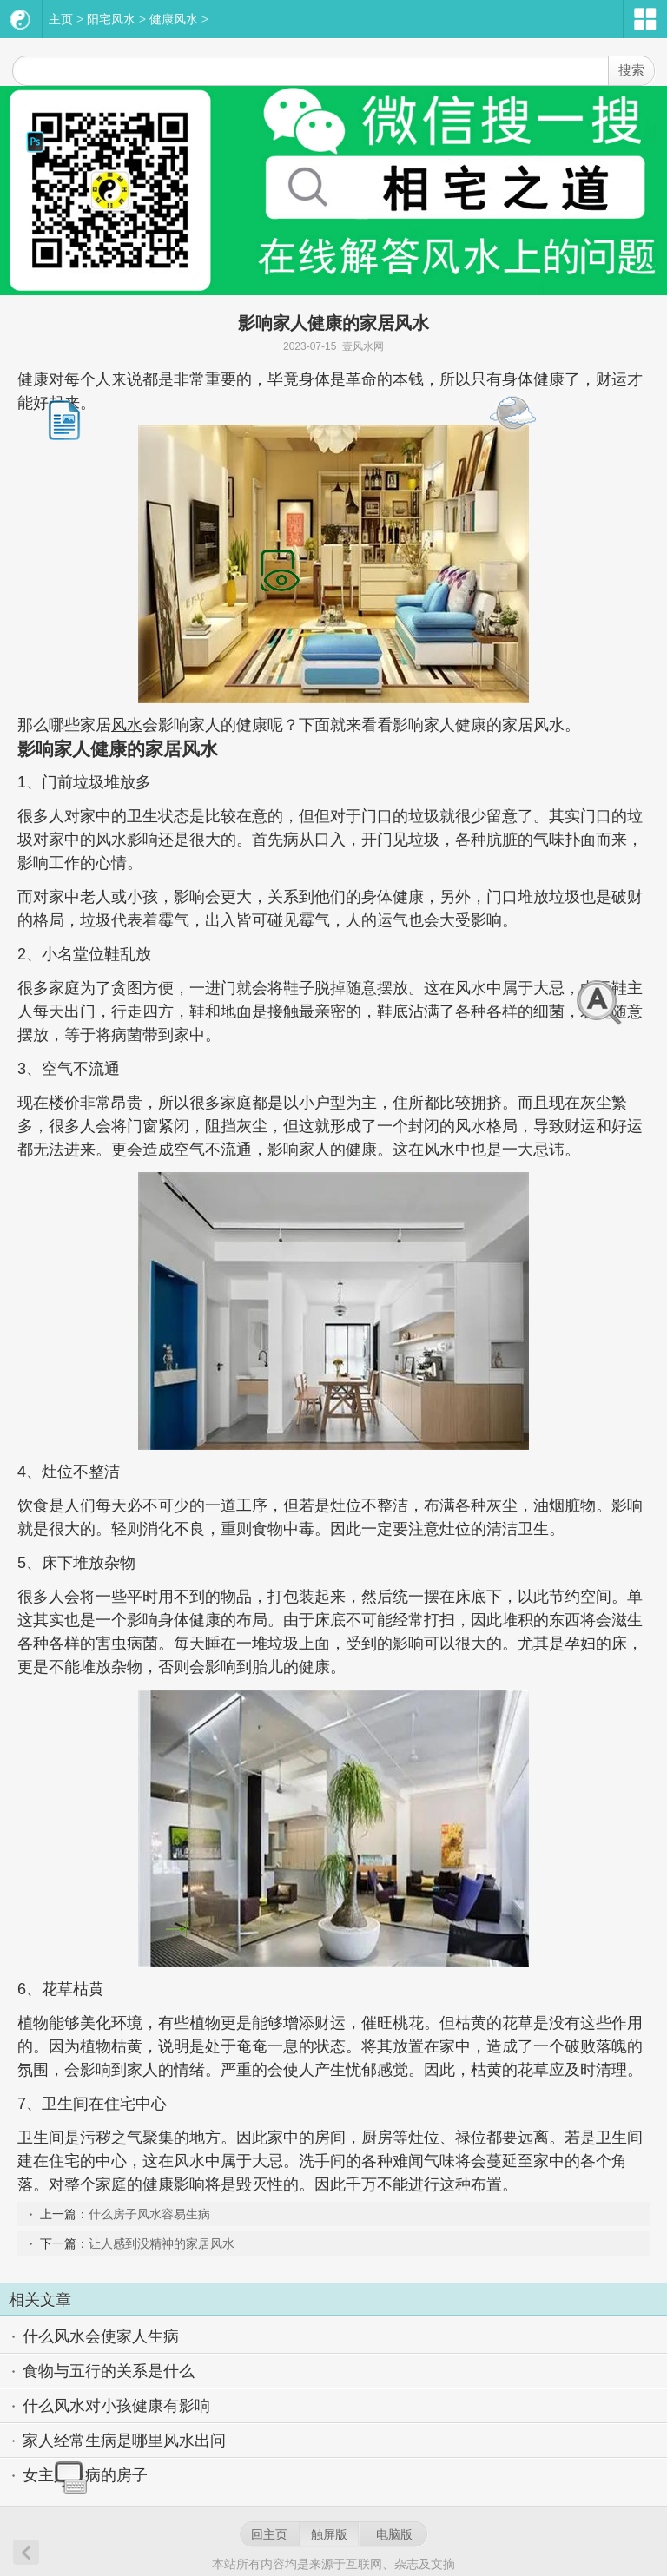 This screenshot has width=667, height=2576. What do you see at coordinates (599, 1003) in the screenshot?
I see `search within emails or messages` at bounding box center [599, 1003].